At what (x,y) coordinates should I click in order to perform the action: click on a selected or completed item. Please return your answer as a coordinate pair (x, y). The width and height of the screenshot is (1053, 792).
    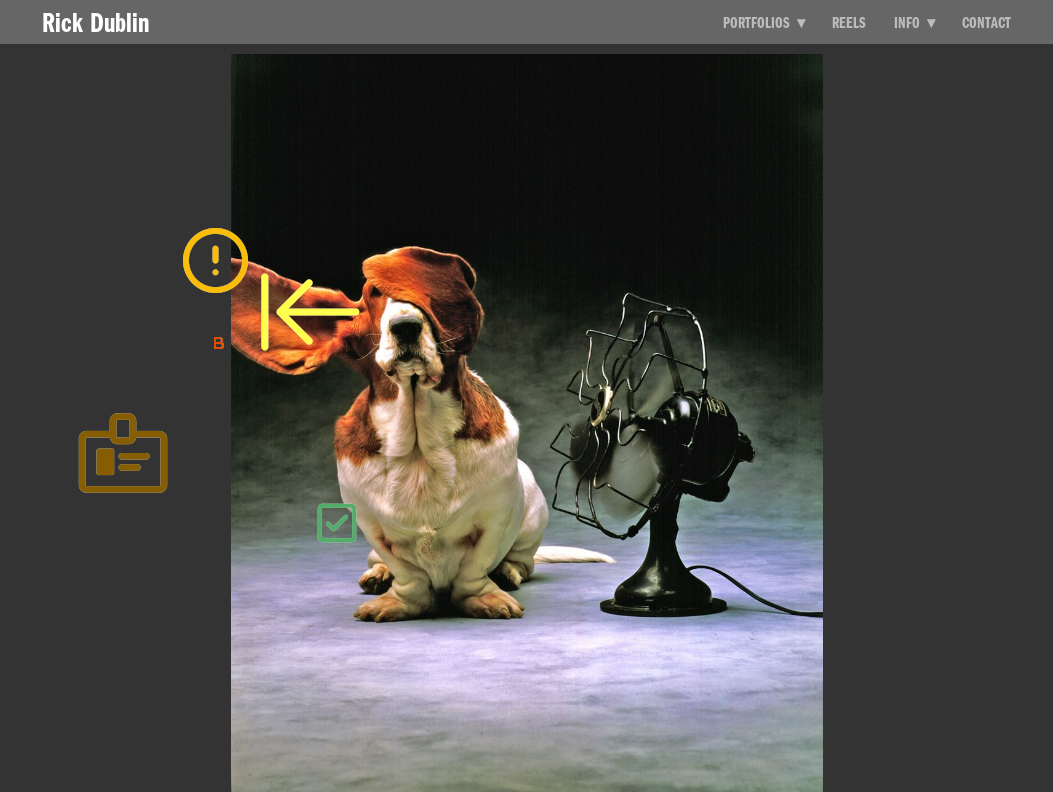
    Looking at the image, I should click on (337, 523).